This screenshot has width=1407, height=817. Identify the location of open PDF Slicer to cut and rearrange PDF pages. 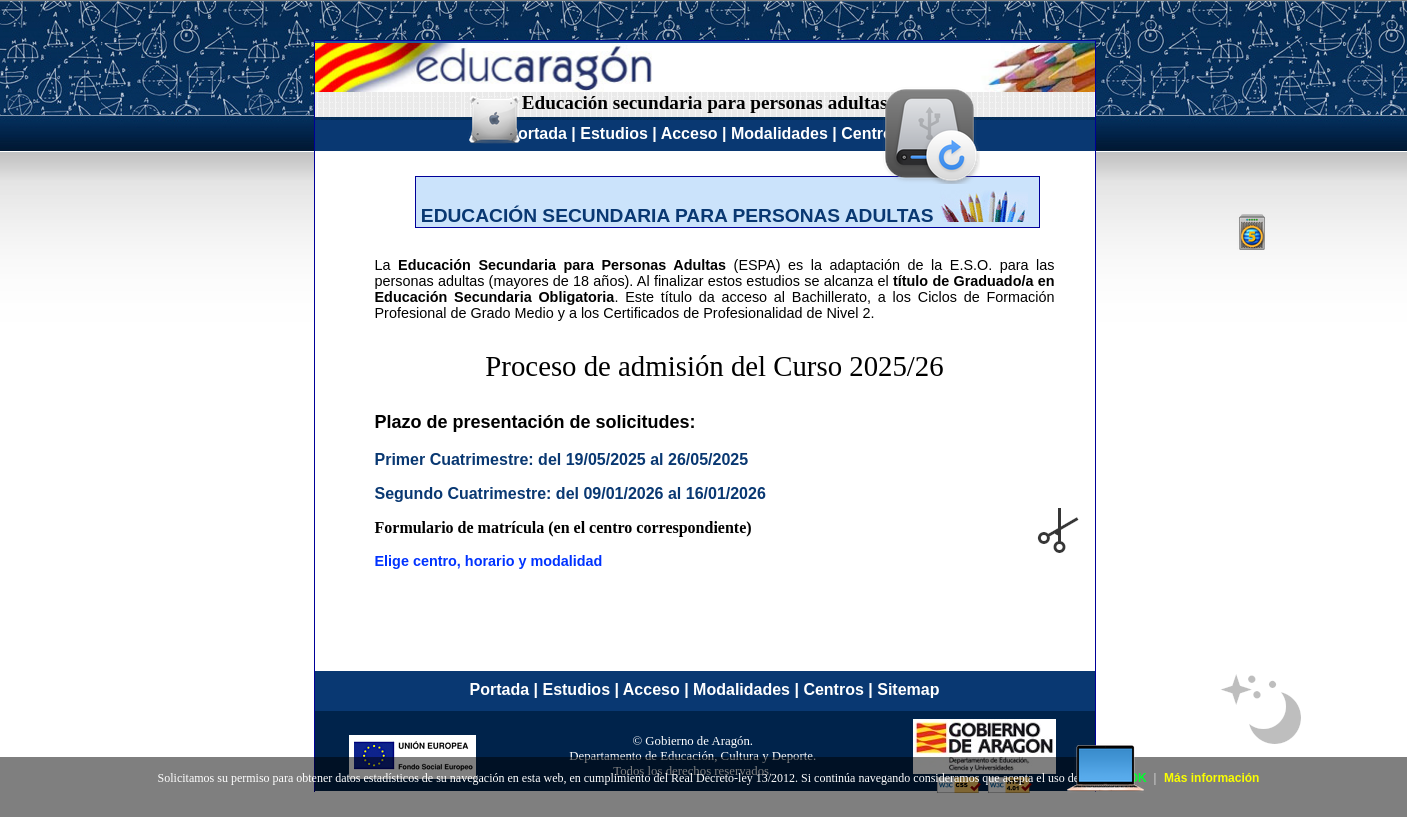
(1058, 529).